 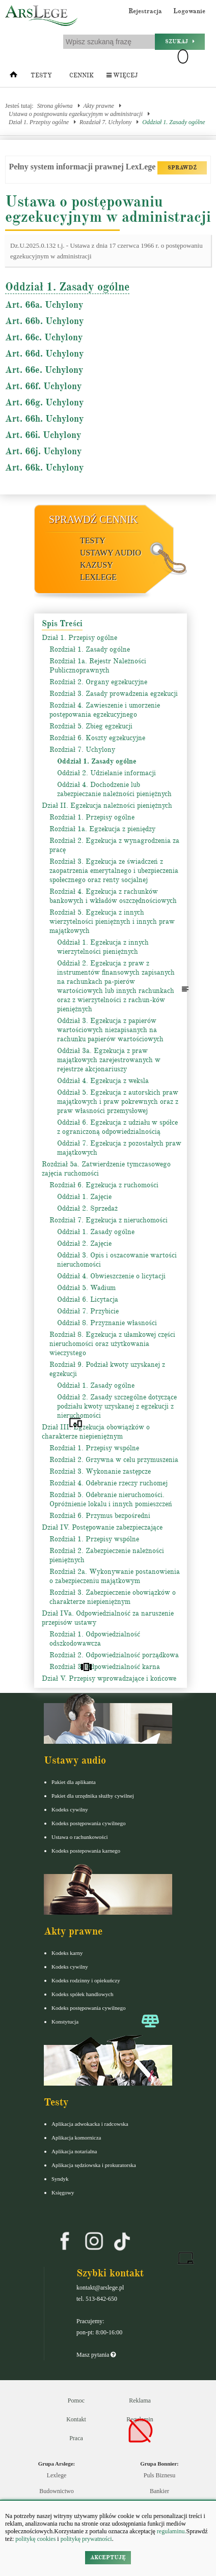 I want to click on view content in carousel or slideshow mode, so click(x=86, y=1667).